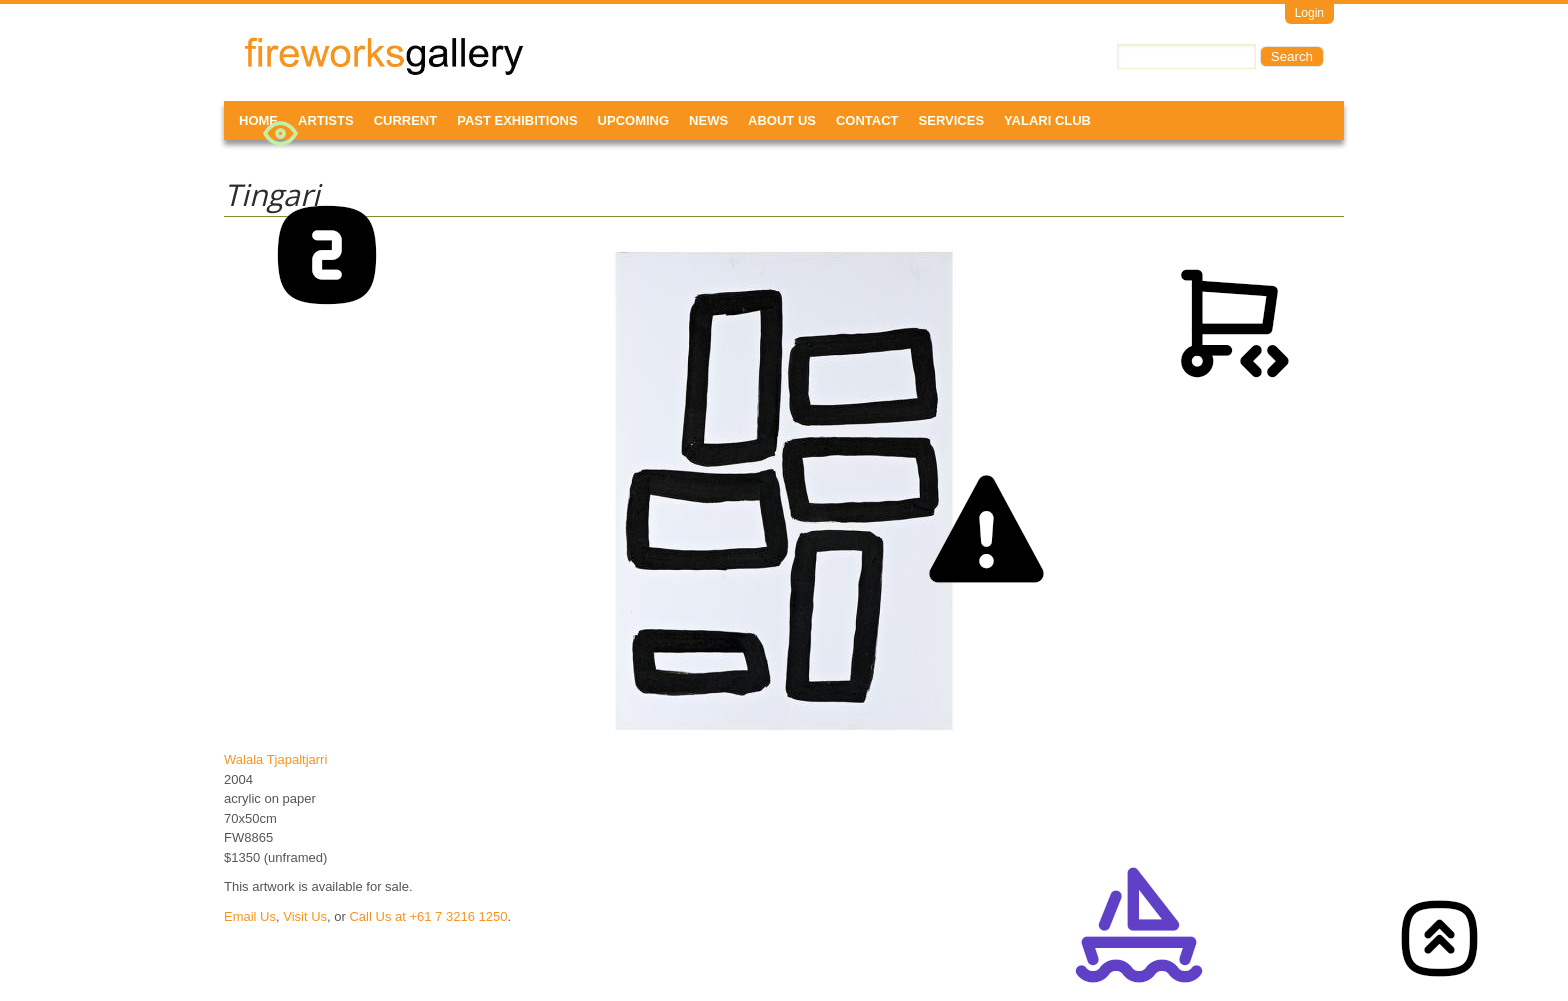 The image size is (1568, 1001). I want to click on view or preview content, so click(280, 133).